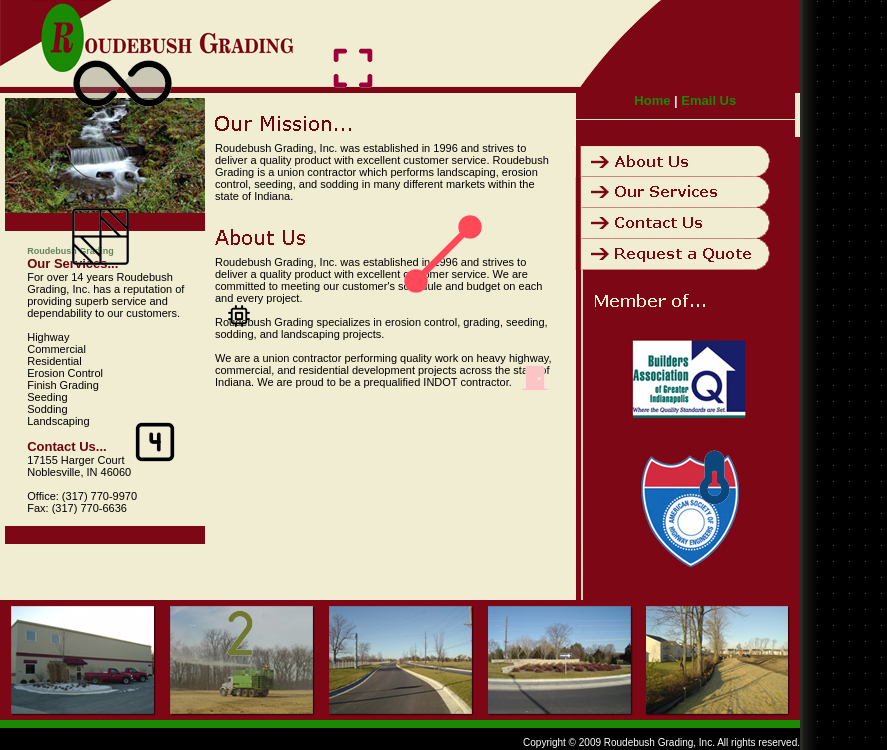  What do you see at coordinates (239, 316) in the screenshot?
I see `view system or hardware information` at bounding box center [239, 316].